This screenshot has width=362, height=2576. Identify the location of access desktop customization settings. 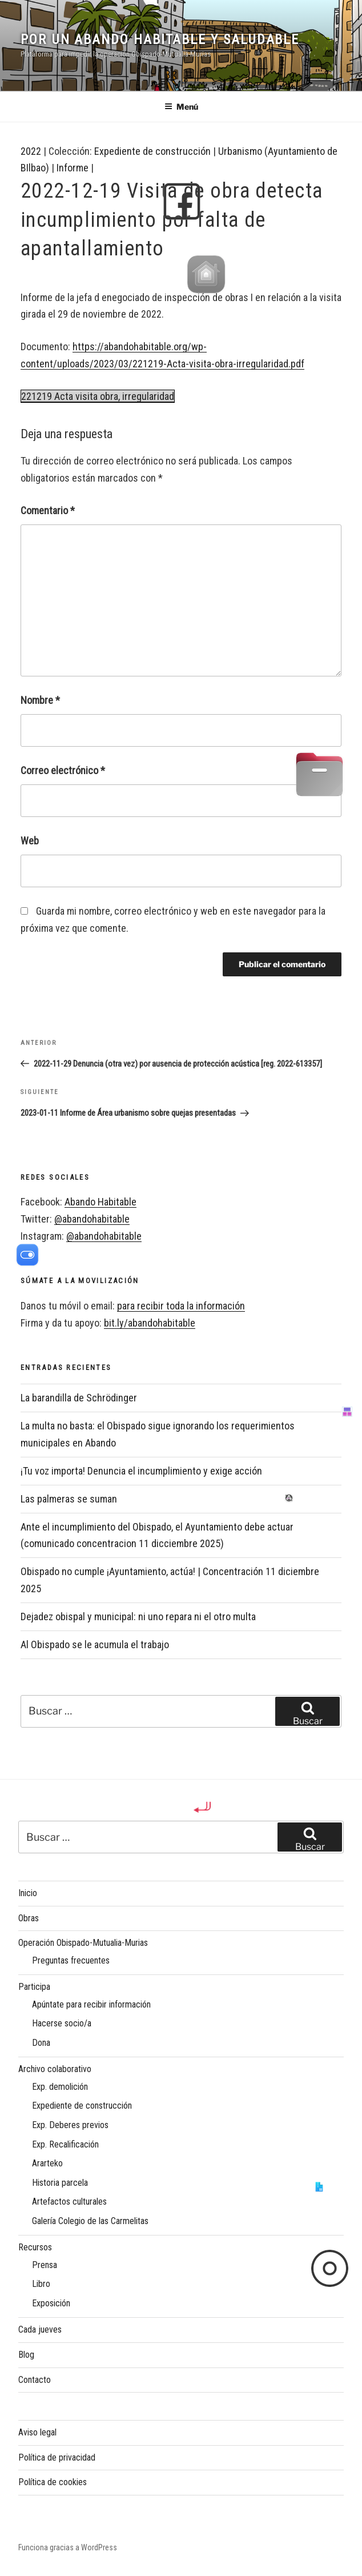
(27, 1255).